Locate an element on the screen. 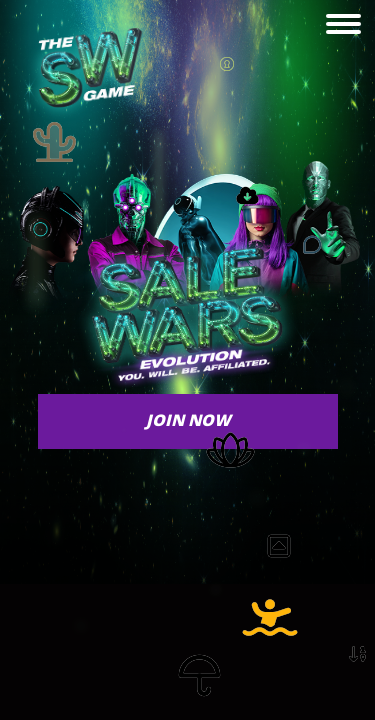 The height and width of the screenshot is (720, 375). sort items in ascending numerical order is located at coordinates (358, 654).